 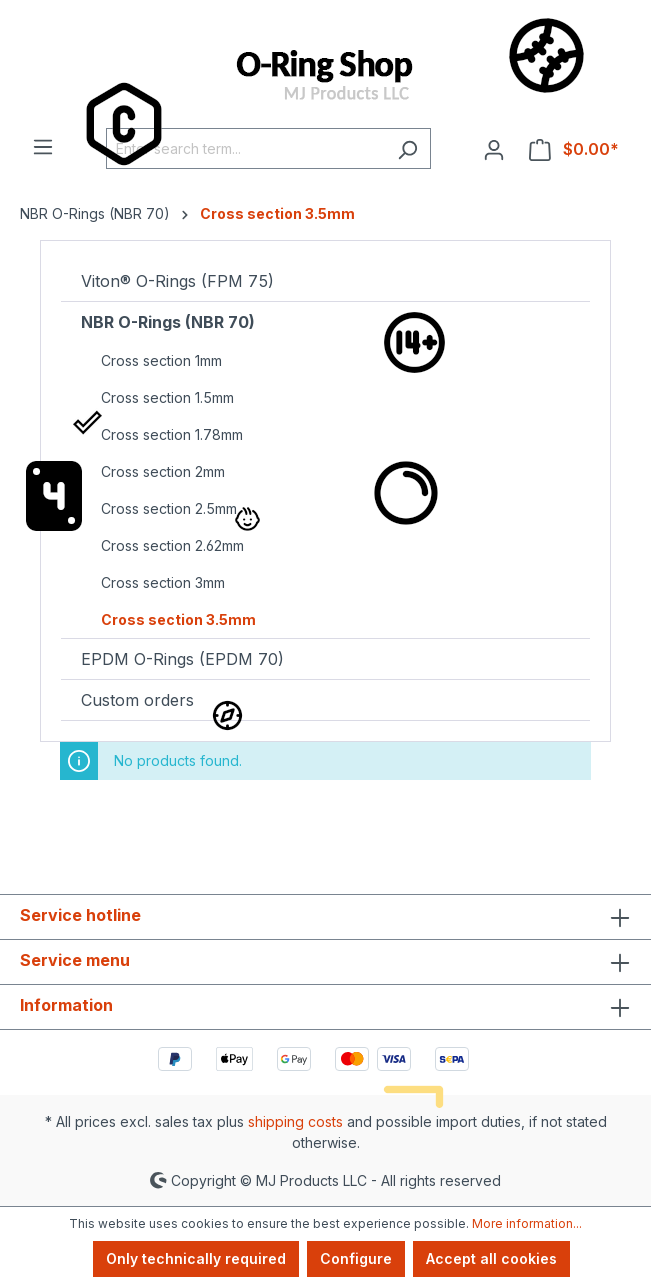 I want to click on apply inner shadow effect to top-right corner, so click(x=406, y=493).